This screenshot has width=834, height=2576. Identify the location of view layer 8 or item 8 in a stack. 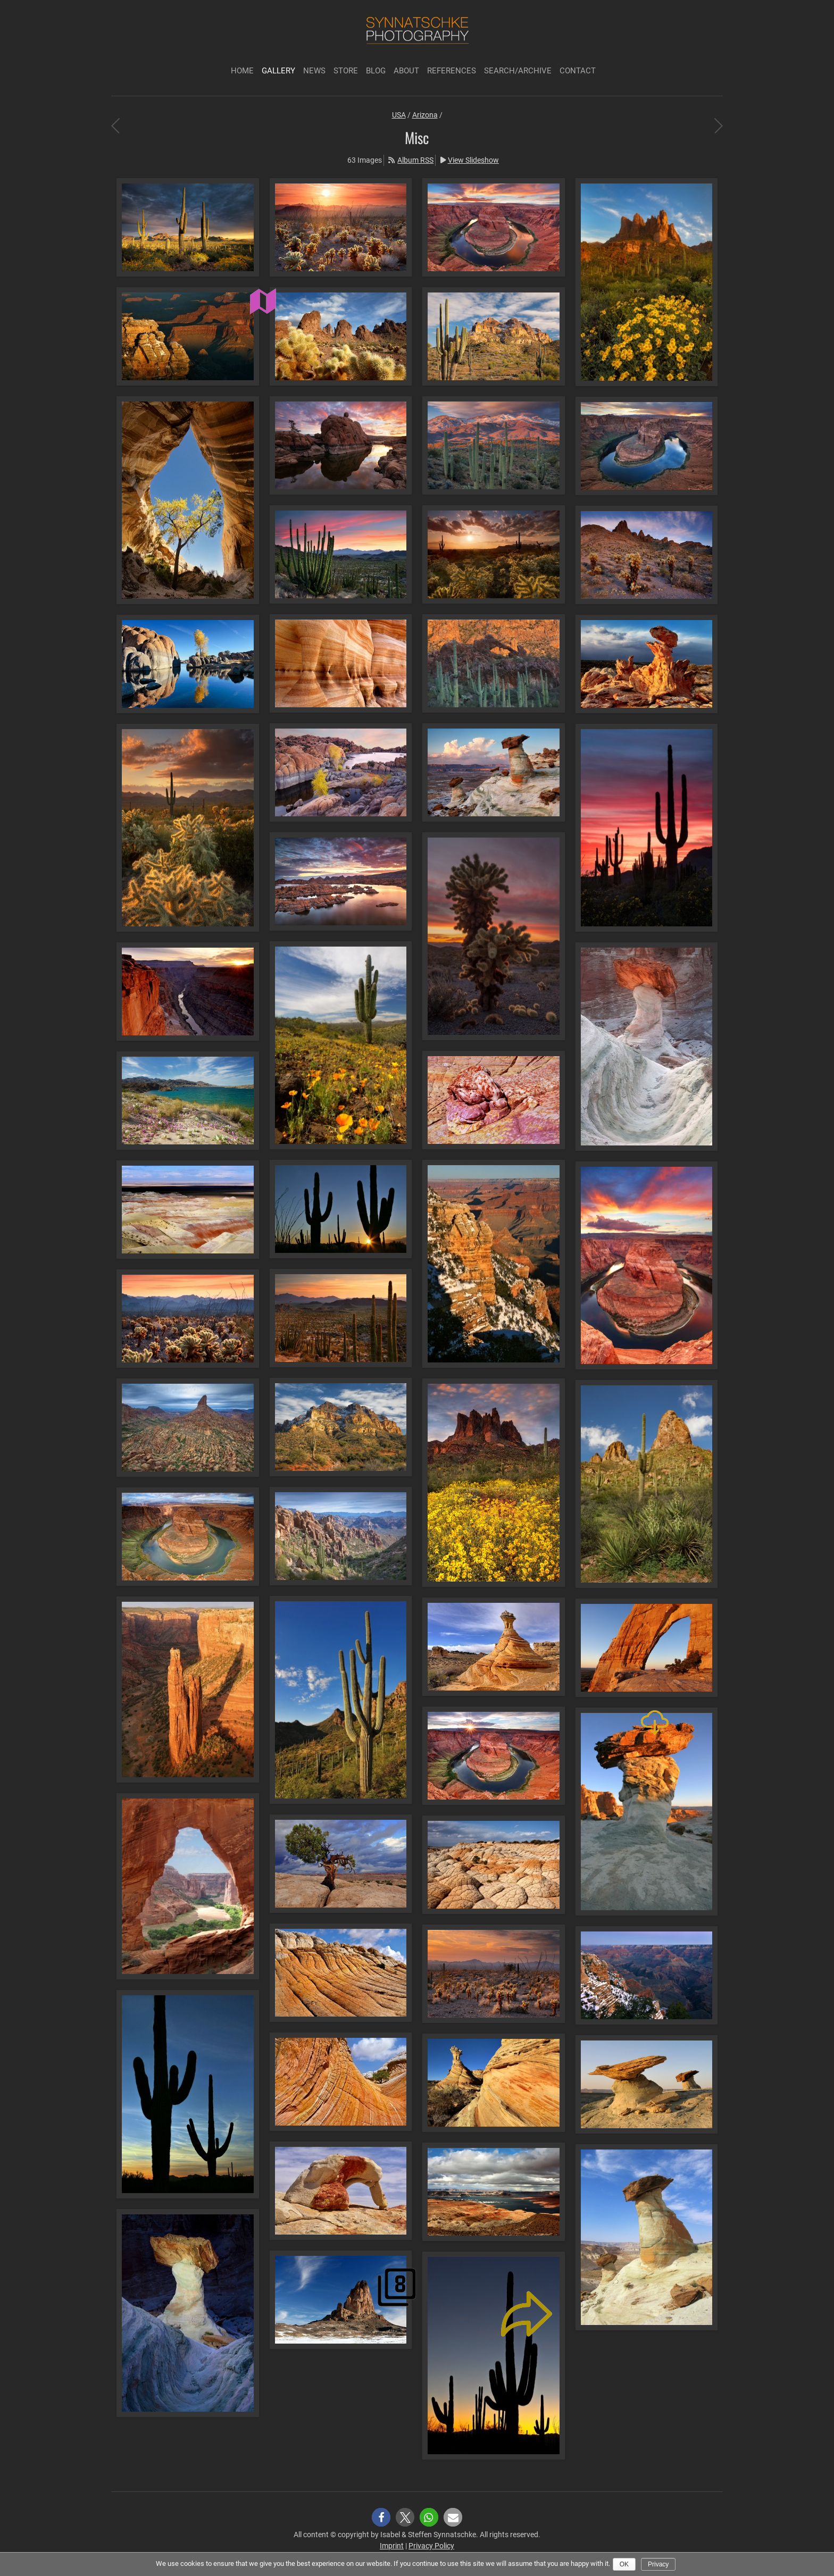
(397, 2287).